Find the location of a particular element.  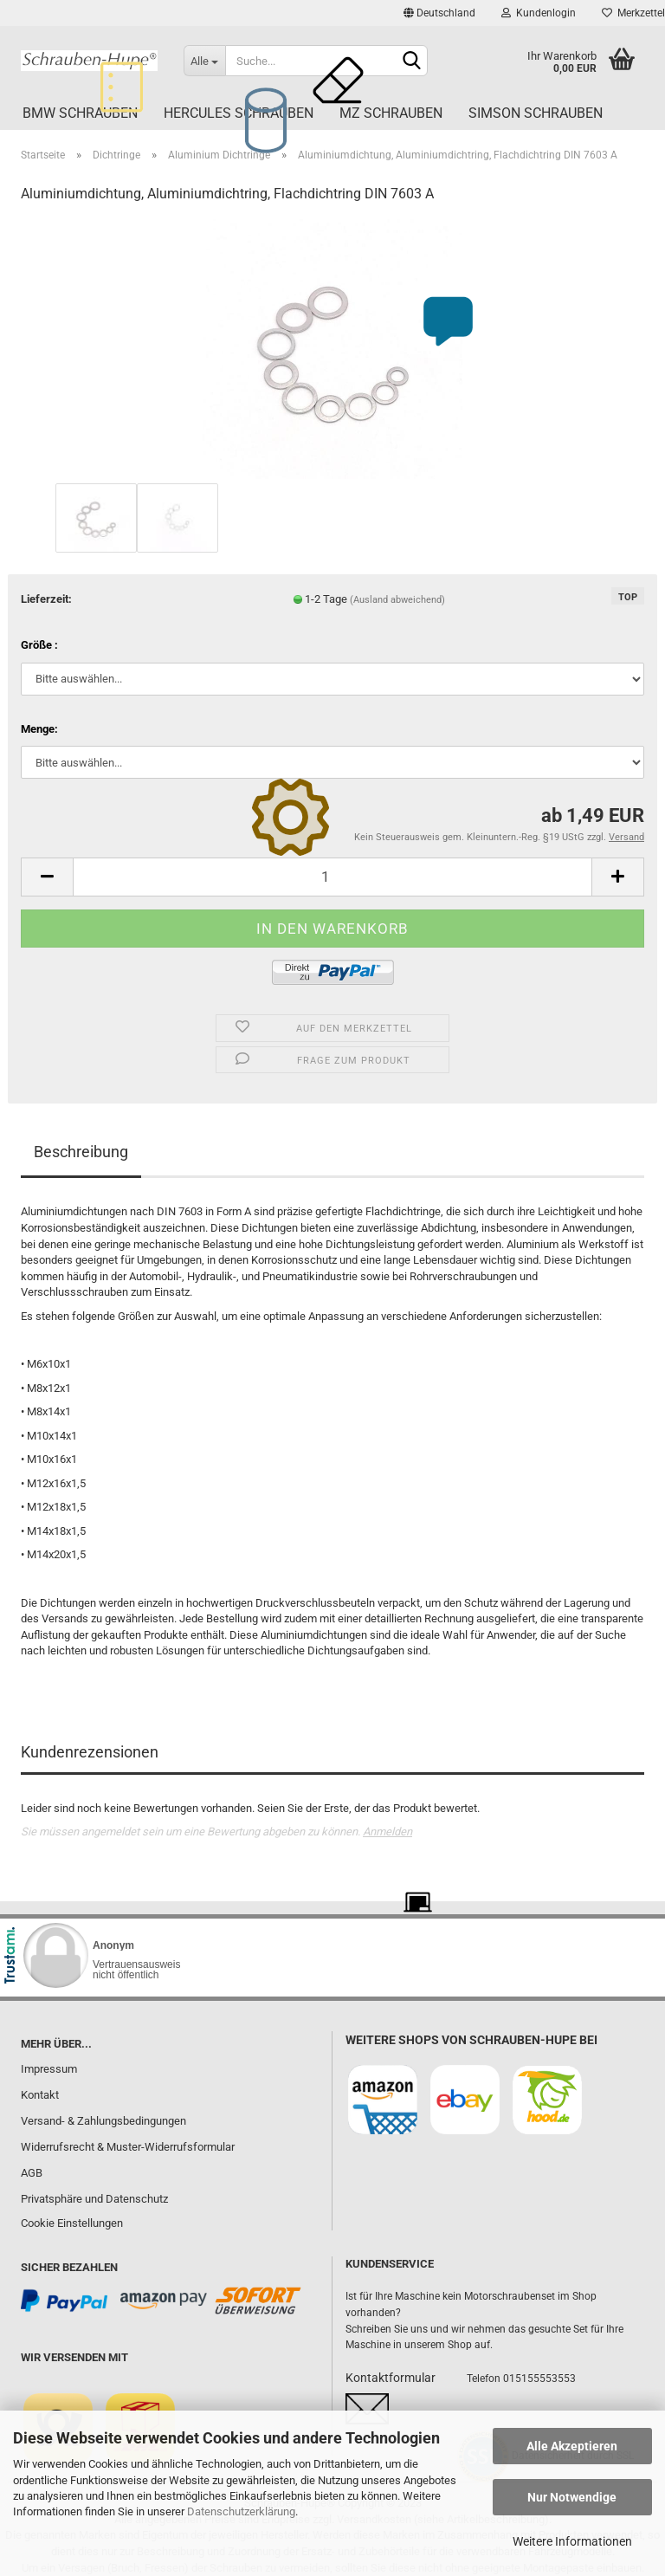

open chat or messaging is located at coordinates (448, 318).